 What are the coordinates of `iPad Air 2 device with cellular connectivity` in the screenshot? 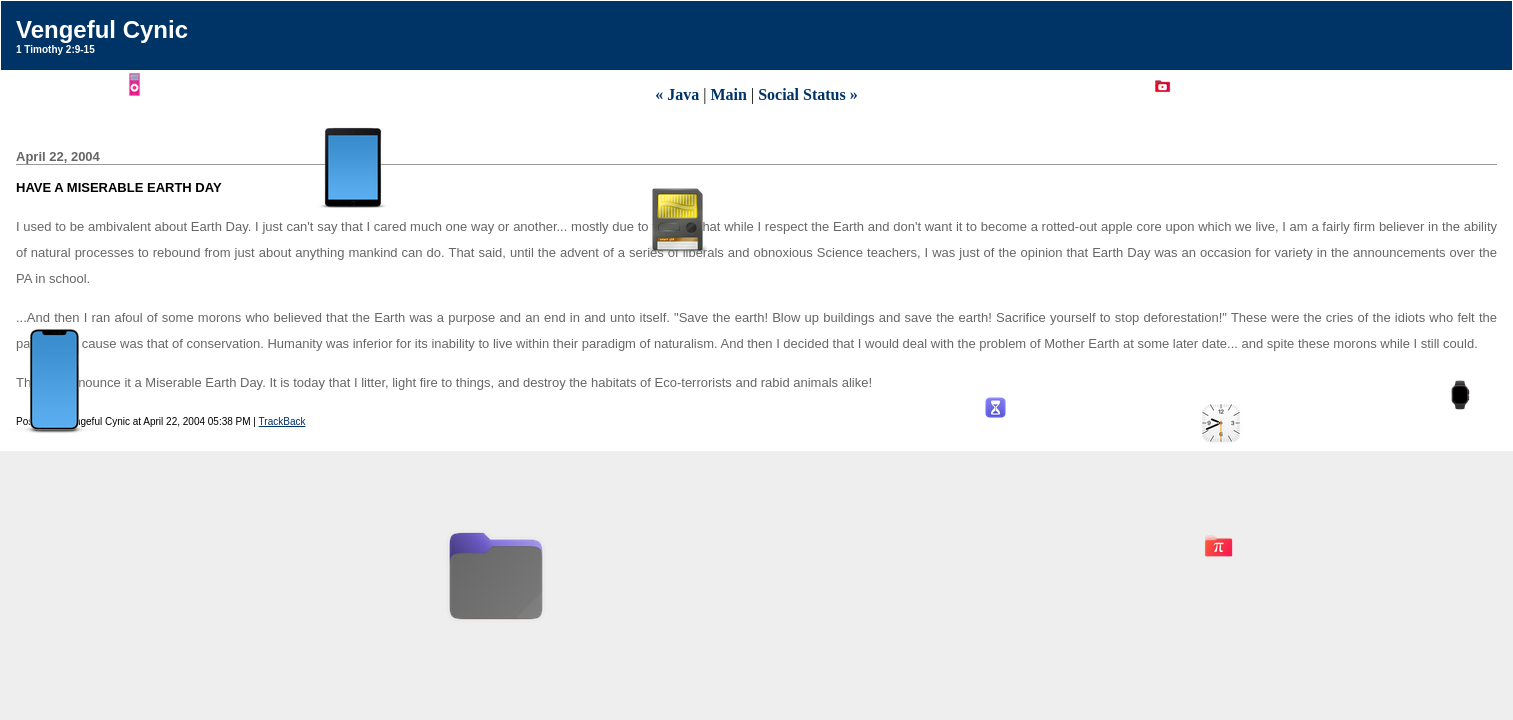 It's located at (353, 167).